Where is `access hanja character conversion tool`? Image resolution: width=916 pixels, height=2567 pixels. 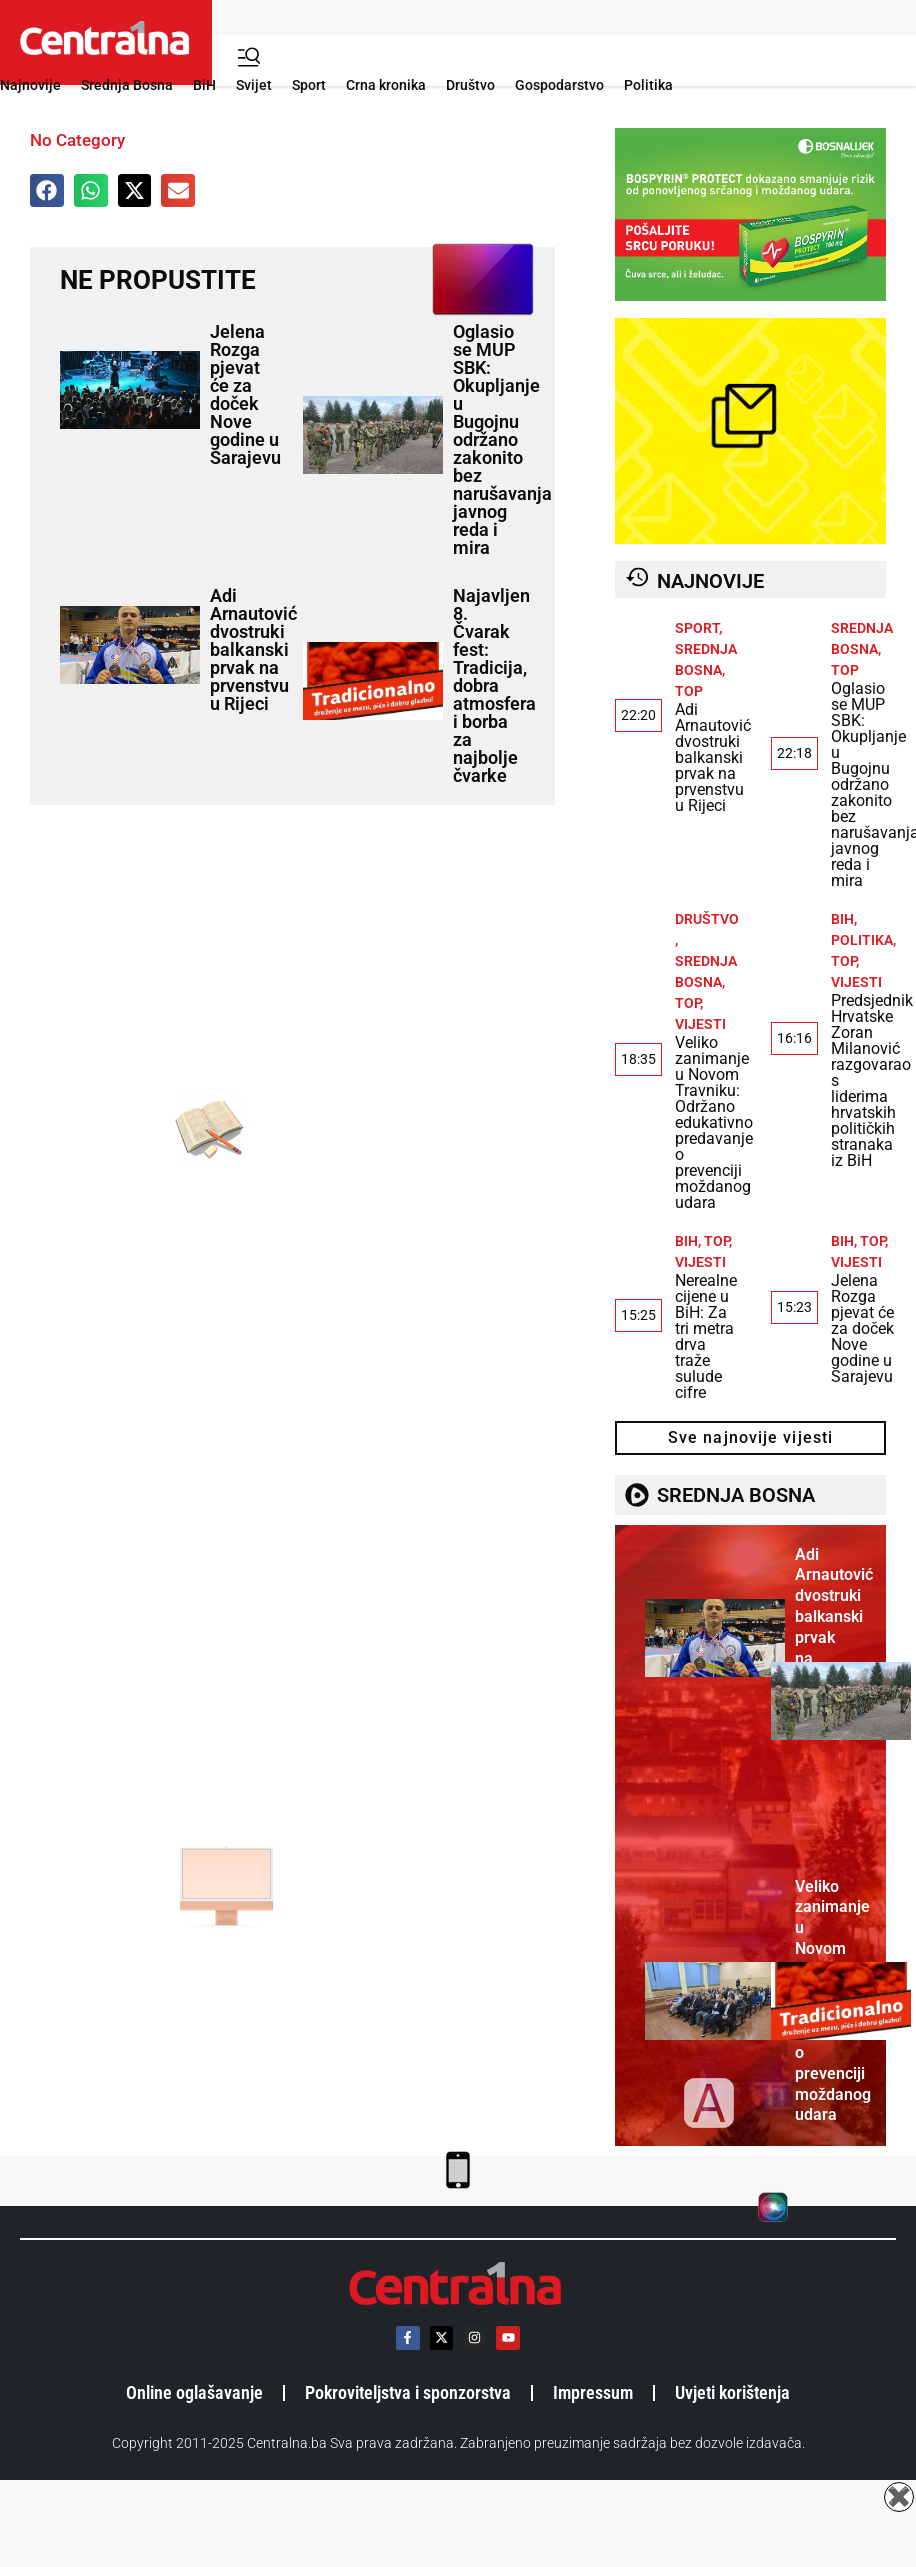 access hanja character conversion tool is located at coordinates (209, 1127).